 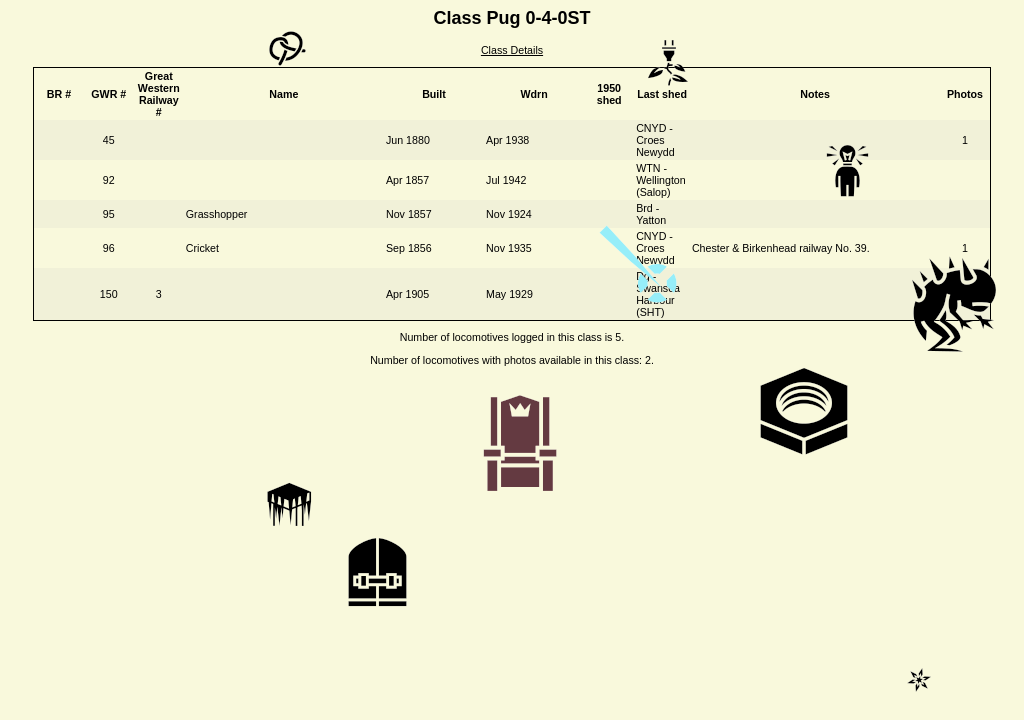 What do you see at coordinates (919, 680) in the screenshot?
I see `mark item as favorite` at bounding box center [919, 680].